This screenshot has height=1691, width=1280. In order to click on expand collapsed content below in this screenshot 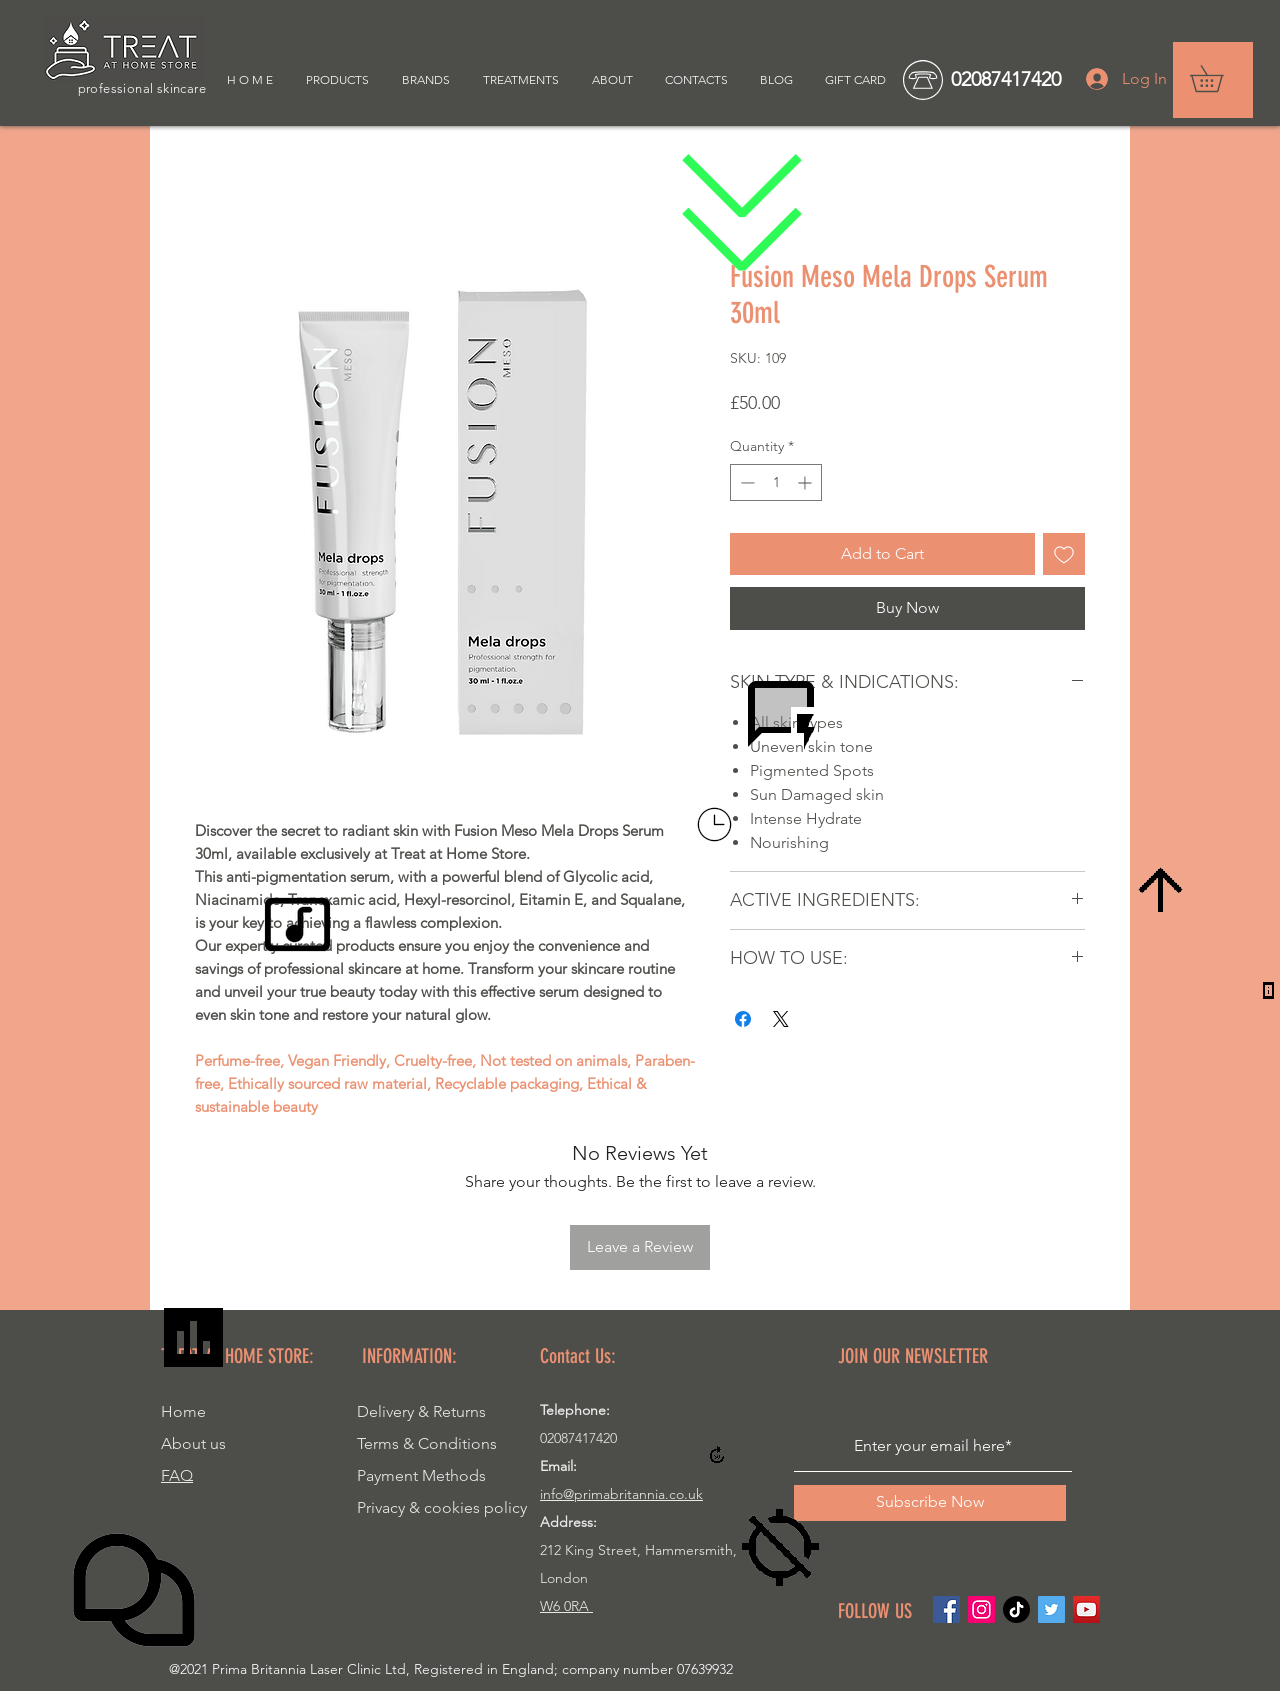, I will do `click(746, 216)`.